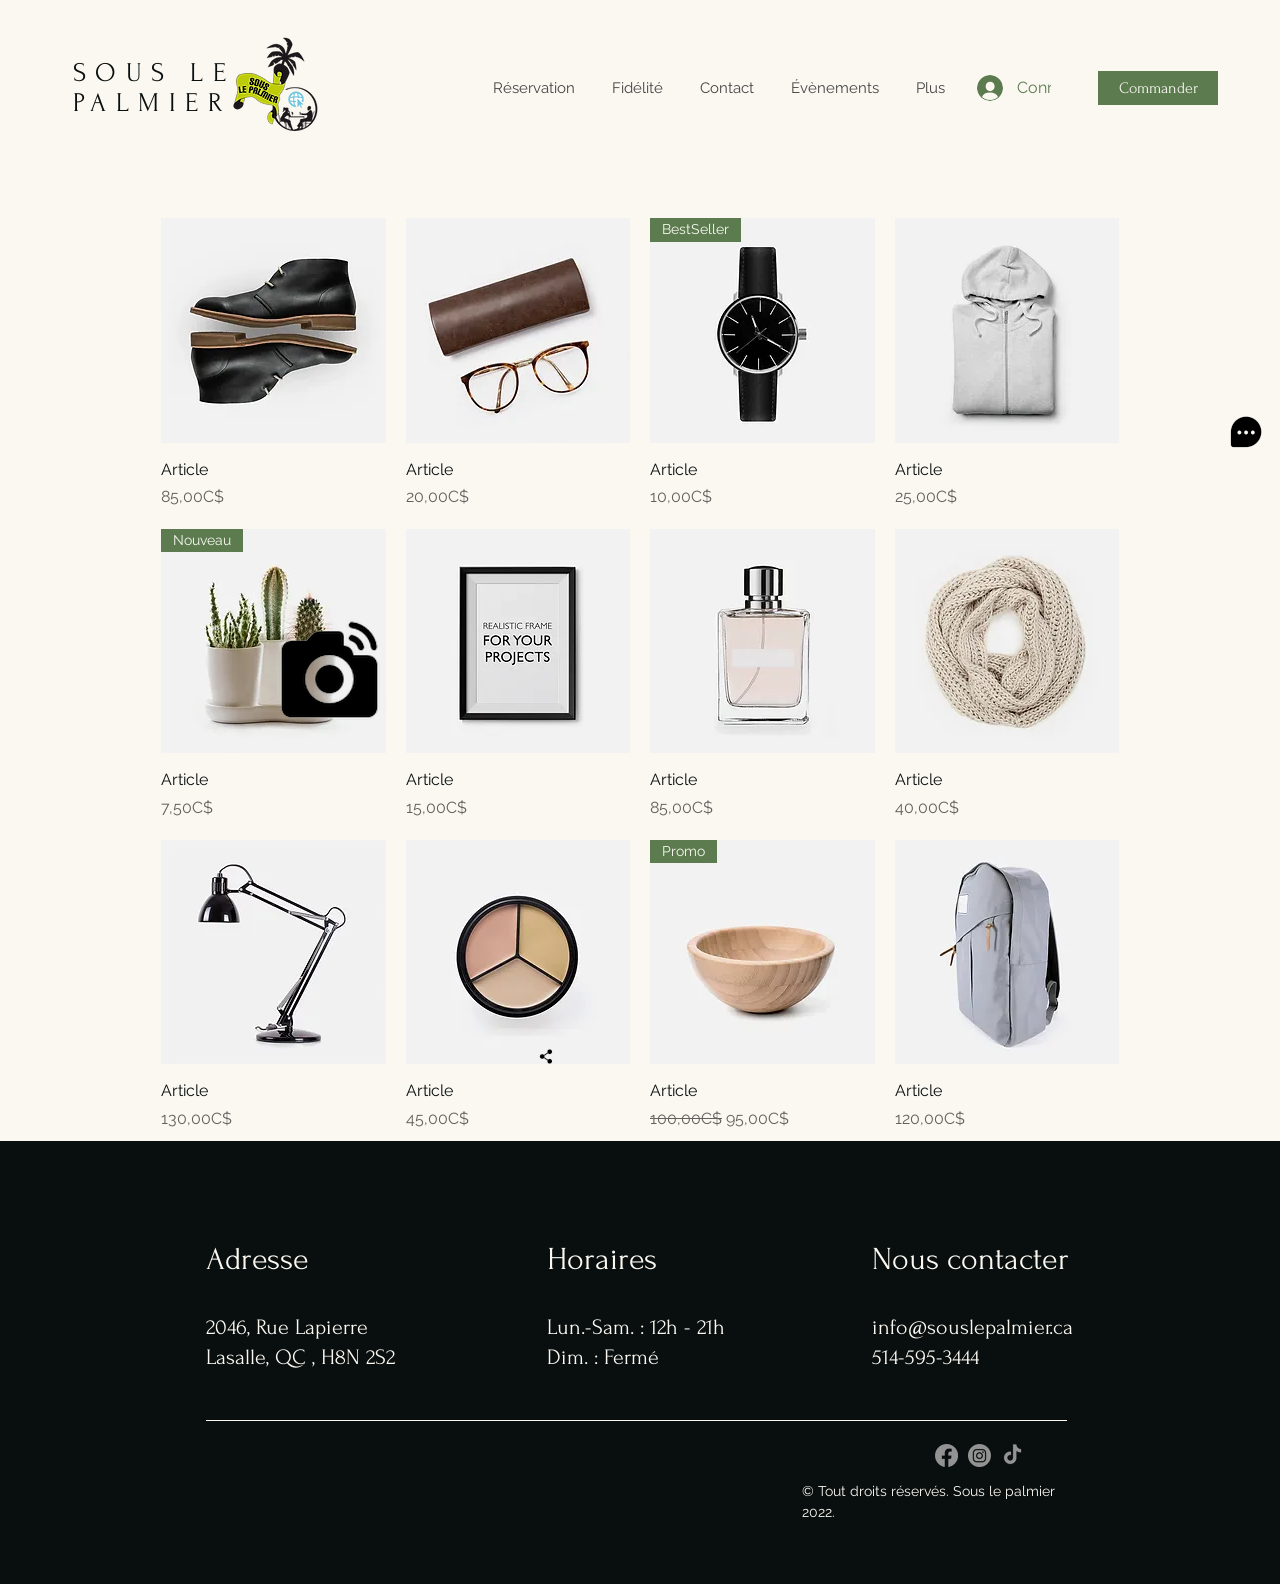  Describe the element at coordinates (546, 1056) in the screenshot. I see `share content to social networks` at that location.